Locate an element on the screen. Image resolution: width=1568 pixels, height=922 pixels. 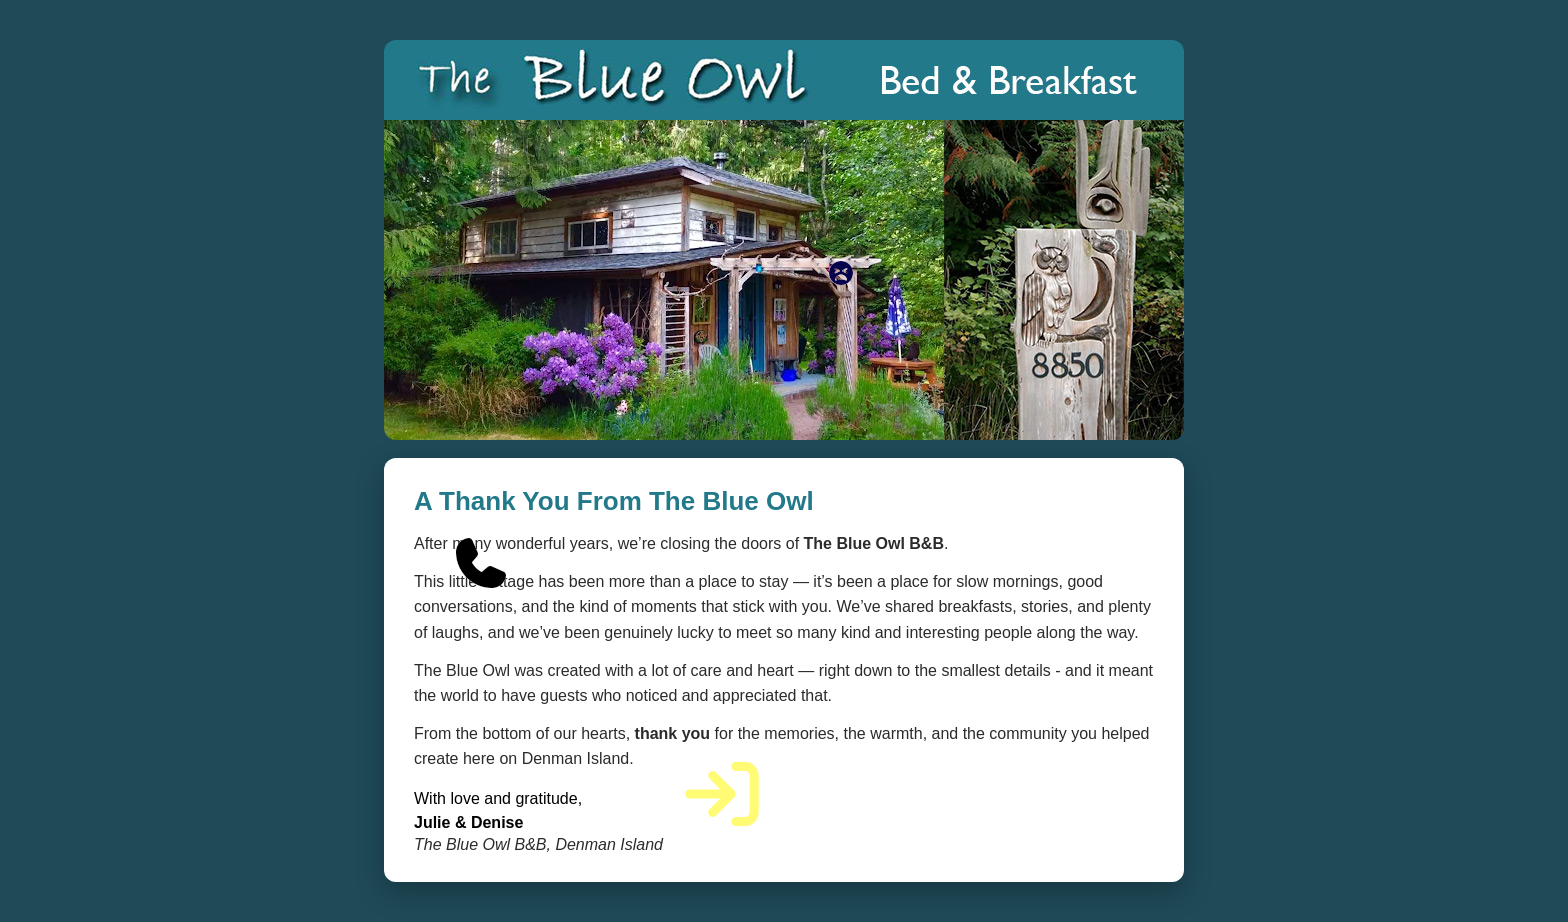
indicates user fatigue or exhaustion status is located at coordinates (841, 273).